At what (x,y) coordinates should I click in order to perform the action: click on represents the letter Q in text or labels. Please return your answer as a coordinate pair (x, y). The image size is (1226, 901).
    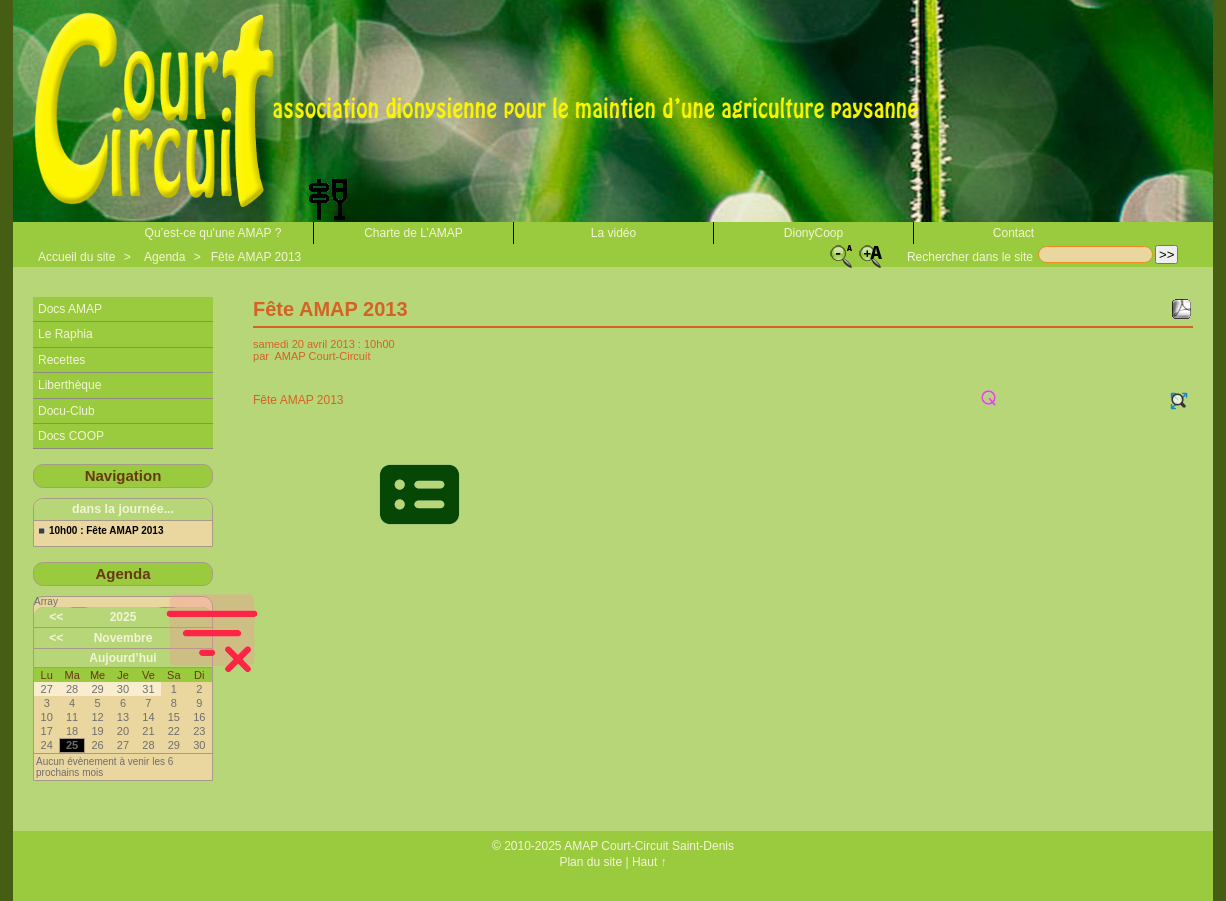
    Looking at the image, I should click on (988, 397).